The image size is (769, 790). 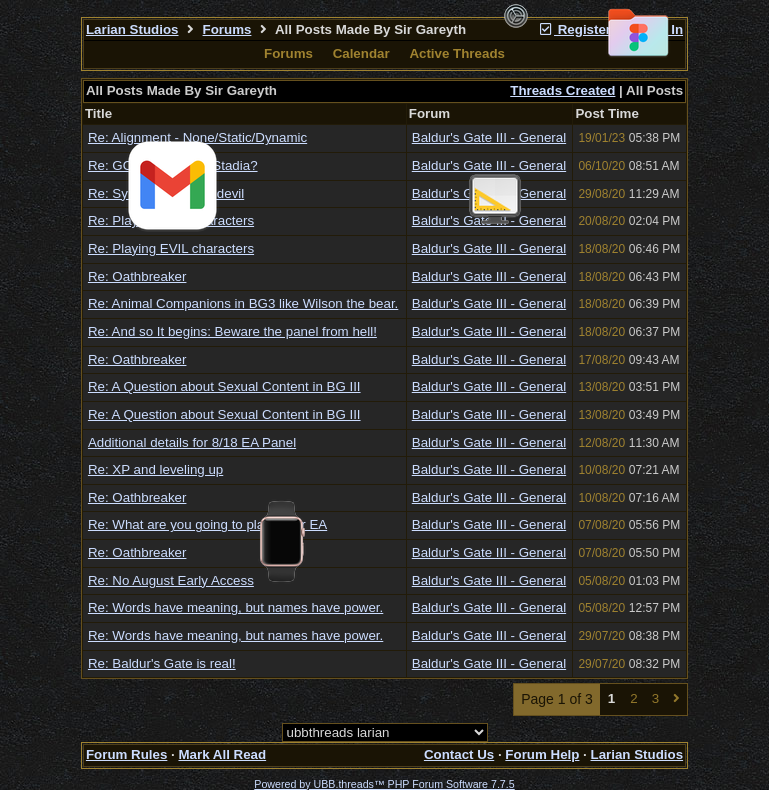 What do you see at coordinates (495, 199) in the screenshot?
I see `open display settings` at bounding box center [495, 199].